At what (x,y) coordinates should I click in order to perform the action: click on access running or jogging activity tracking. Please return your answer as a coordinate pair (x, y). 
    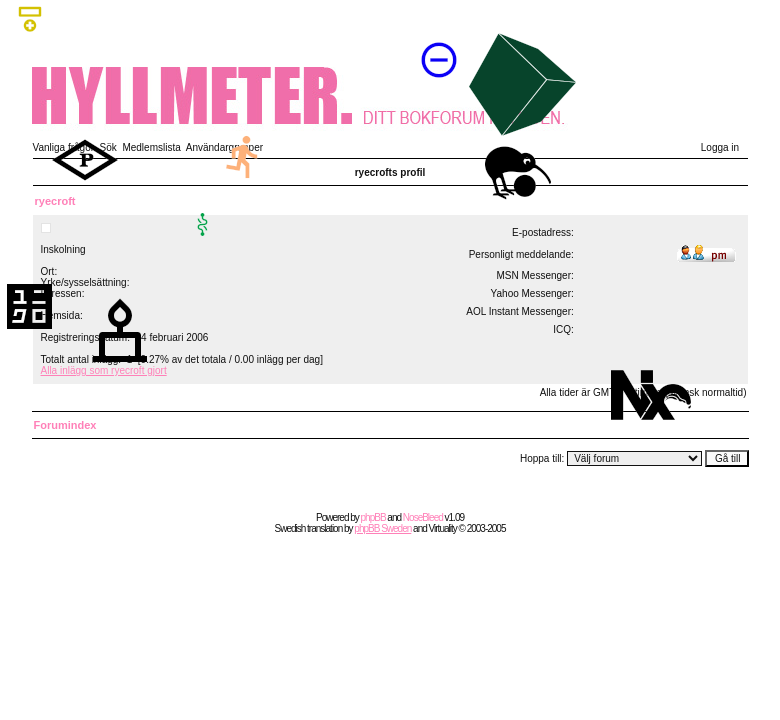
    Looking at the image, I should click on (243, 156).